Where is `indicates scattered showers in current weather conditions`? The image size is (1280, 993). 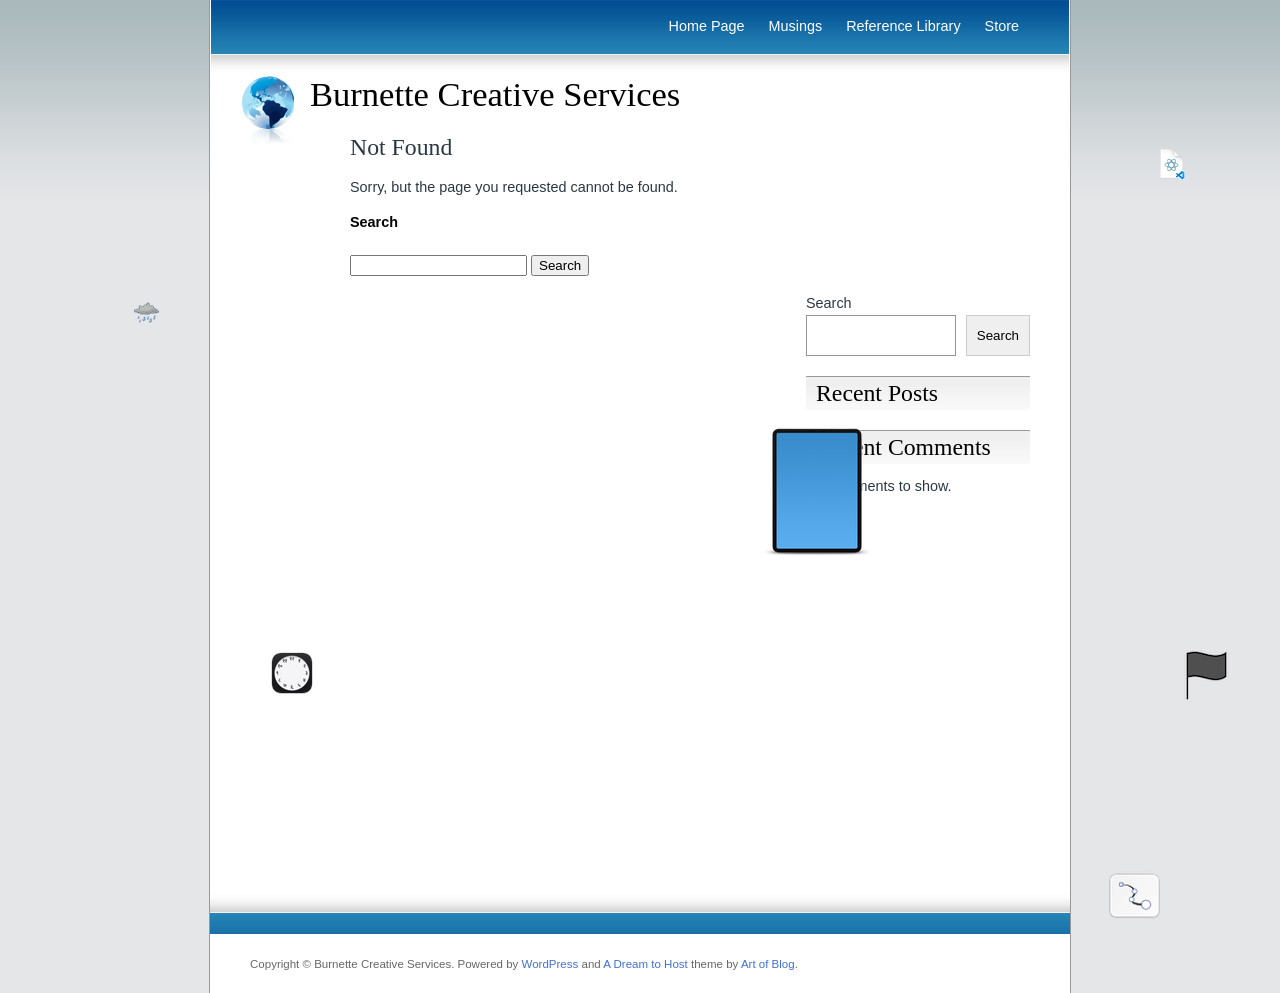
indicates scattered showers in current weather conditions is located at coordinates (146, 310).